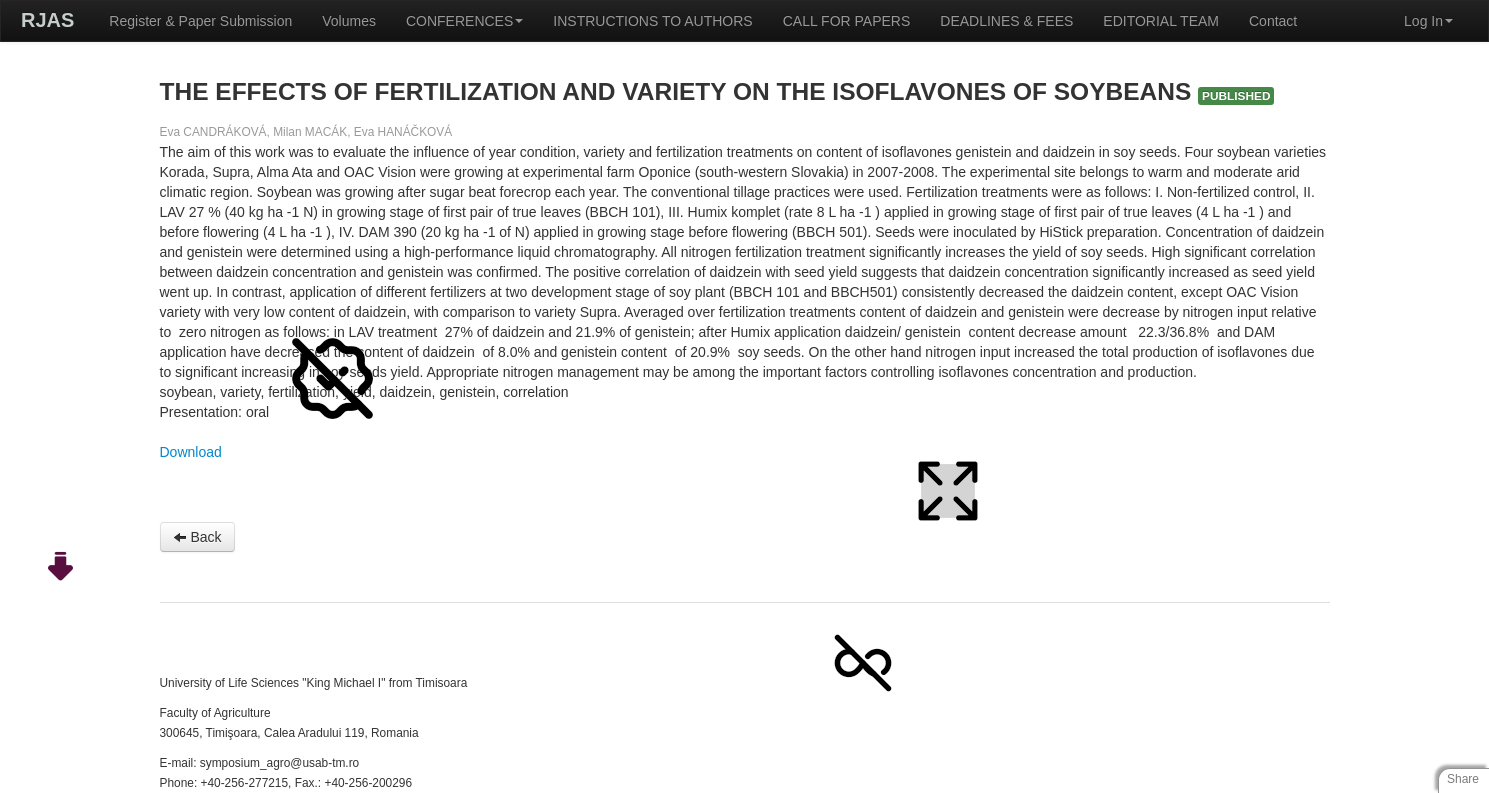 The image size is (1489, 793). I want to click on expand to fullscreen mode, so click(948, 491).